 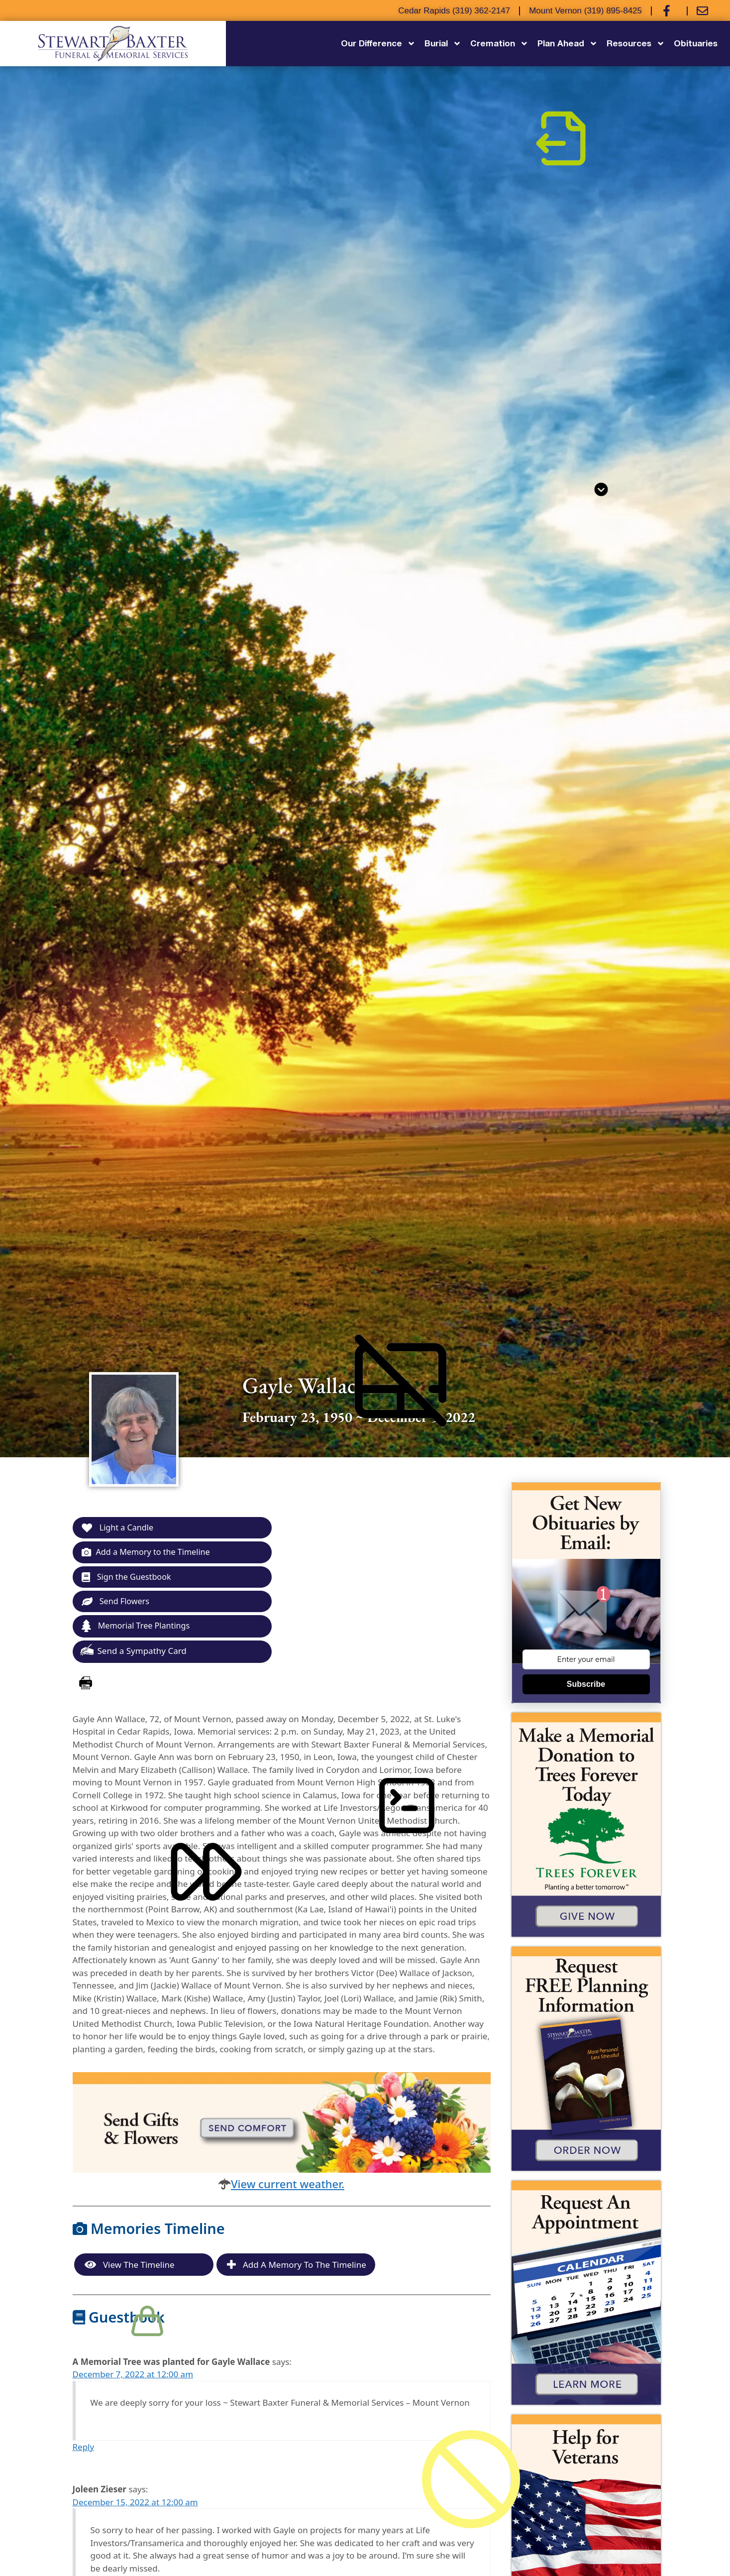 I want to click on view your shopping bag, so click(x=147, y=2322).